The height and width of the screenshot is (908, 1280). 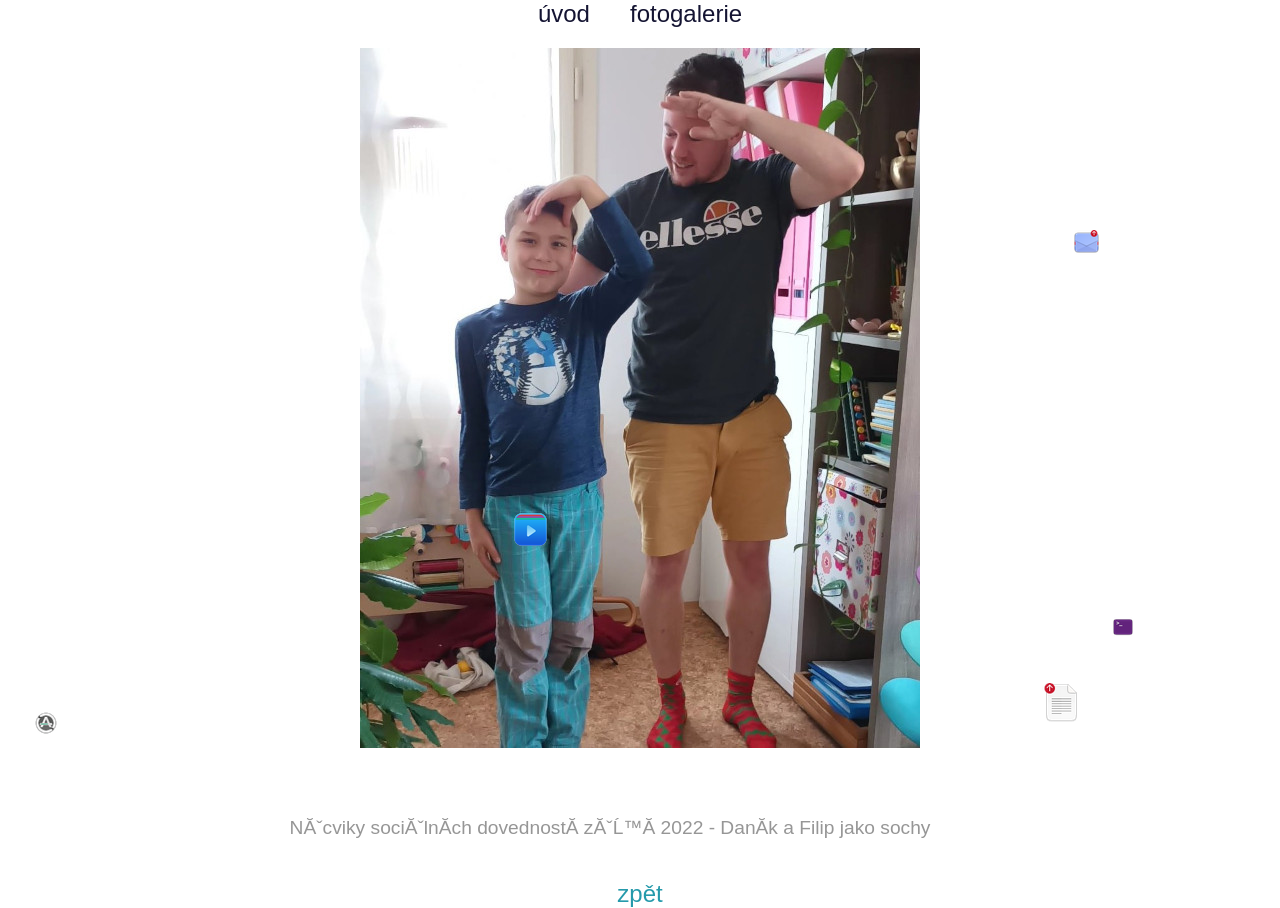 What do you see at coordinates (1123, 627) in the screenshot?
I see `open root terminal with administrator privileges` at bounding box center [1123, 627].